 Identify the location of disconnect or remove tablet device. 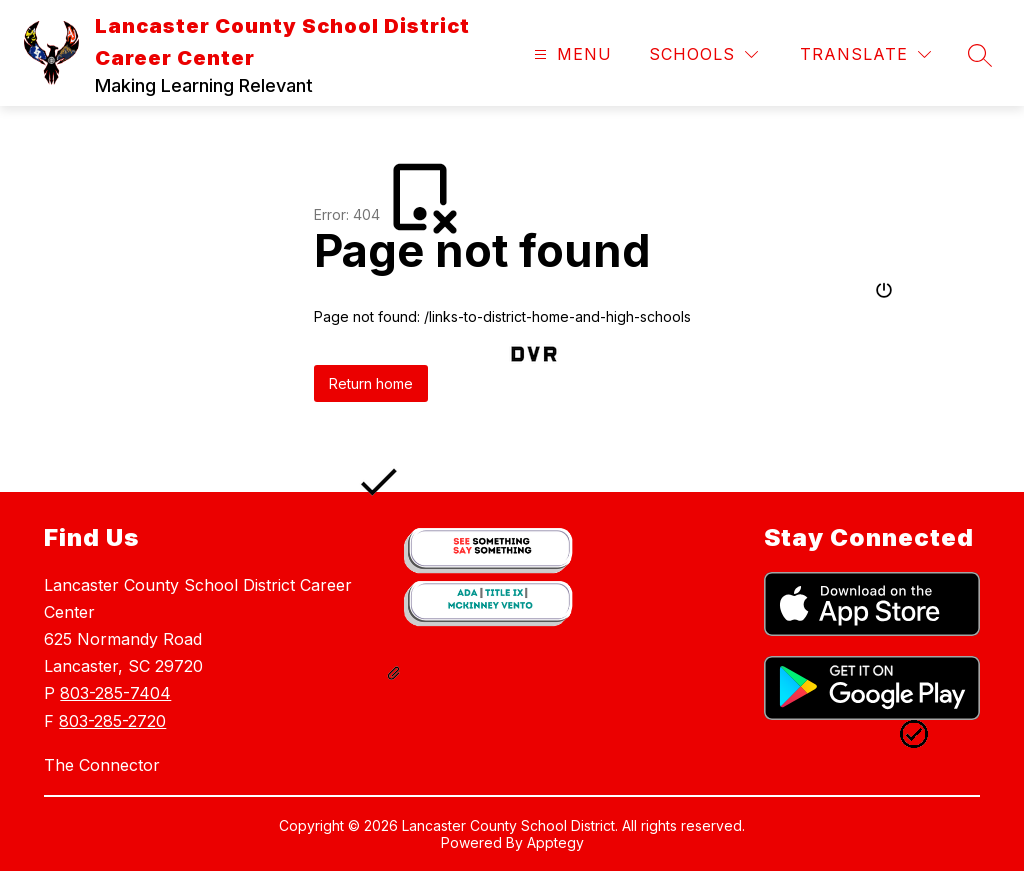
(420, 197).